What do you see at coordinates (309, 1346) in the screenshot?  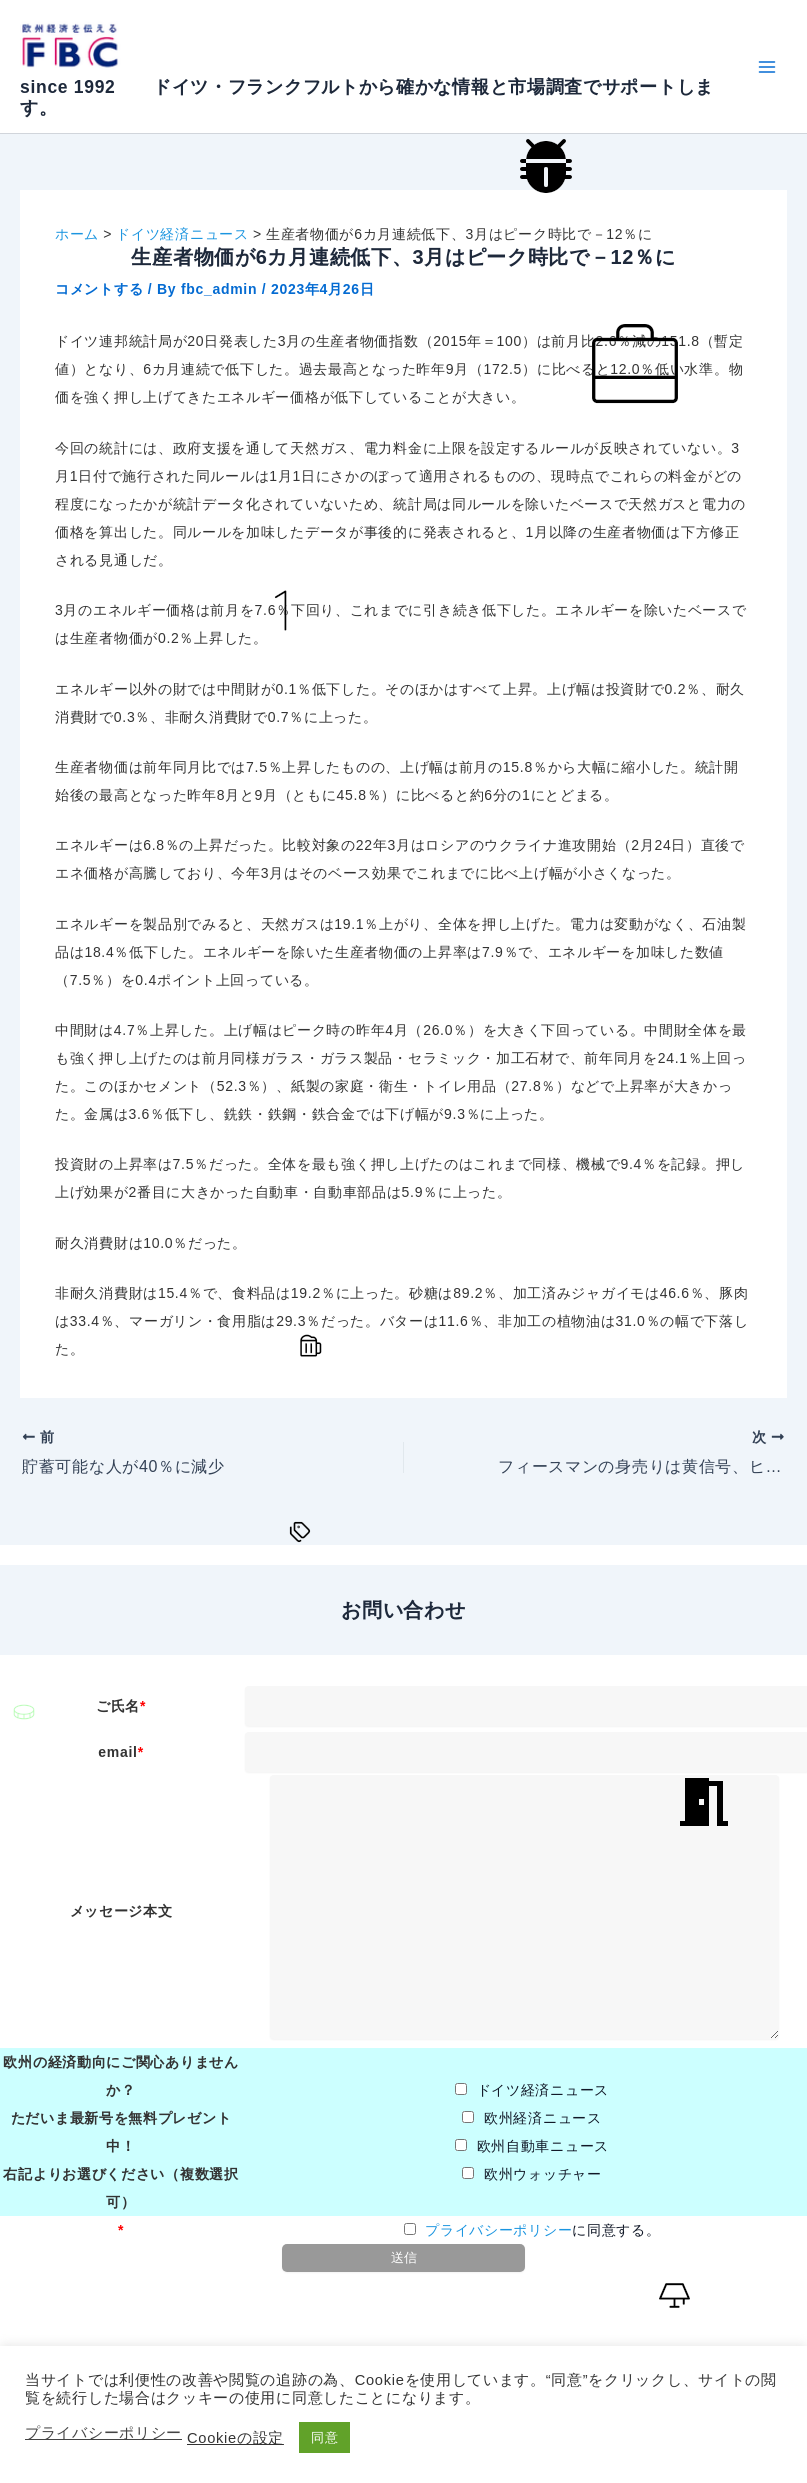 I see `browse nearby bars or breweries` at bounding box center [309, 1346].